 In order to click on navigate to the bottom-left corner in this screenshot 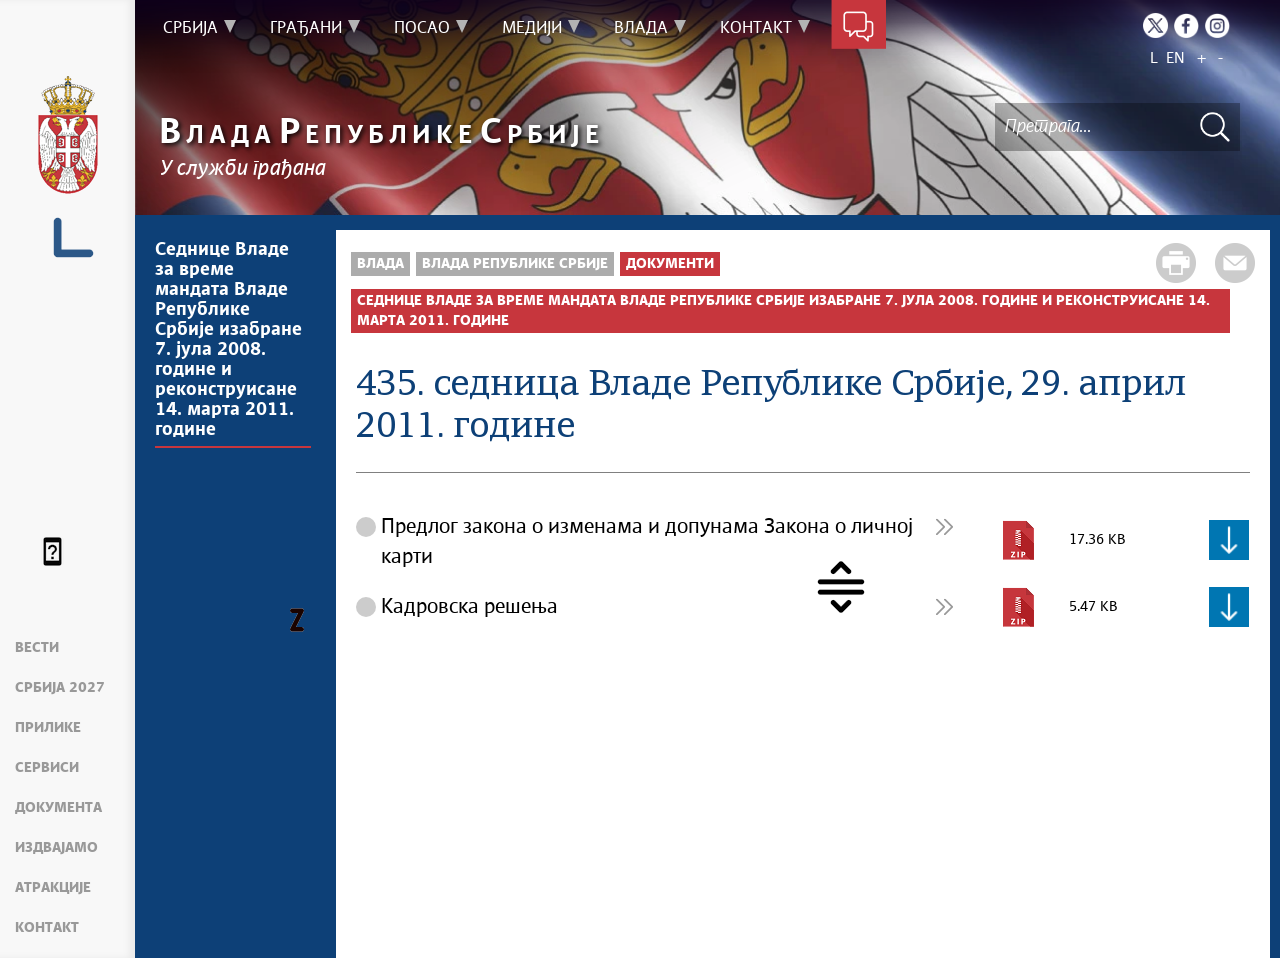, I will do `click(73, 237)`.